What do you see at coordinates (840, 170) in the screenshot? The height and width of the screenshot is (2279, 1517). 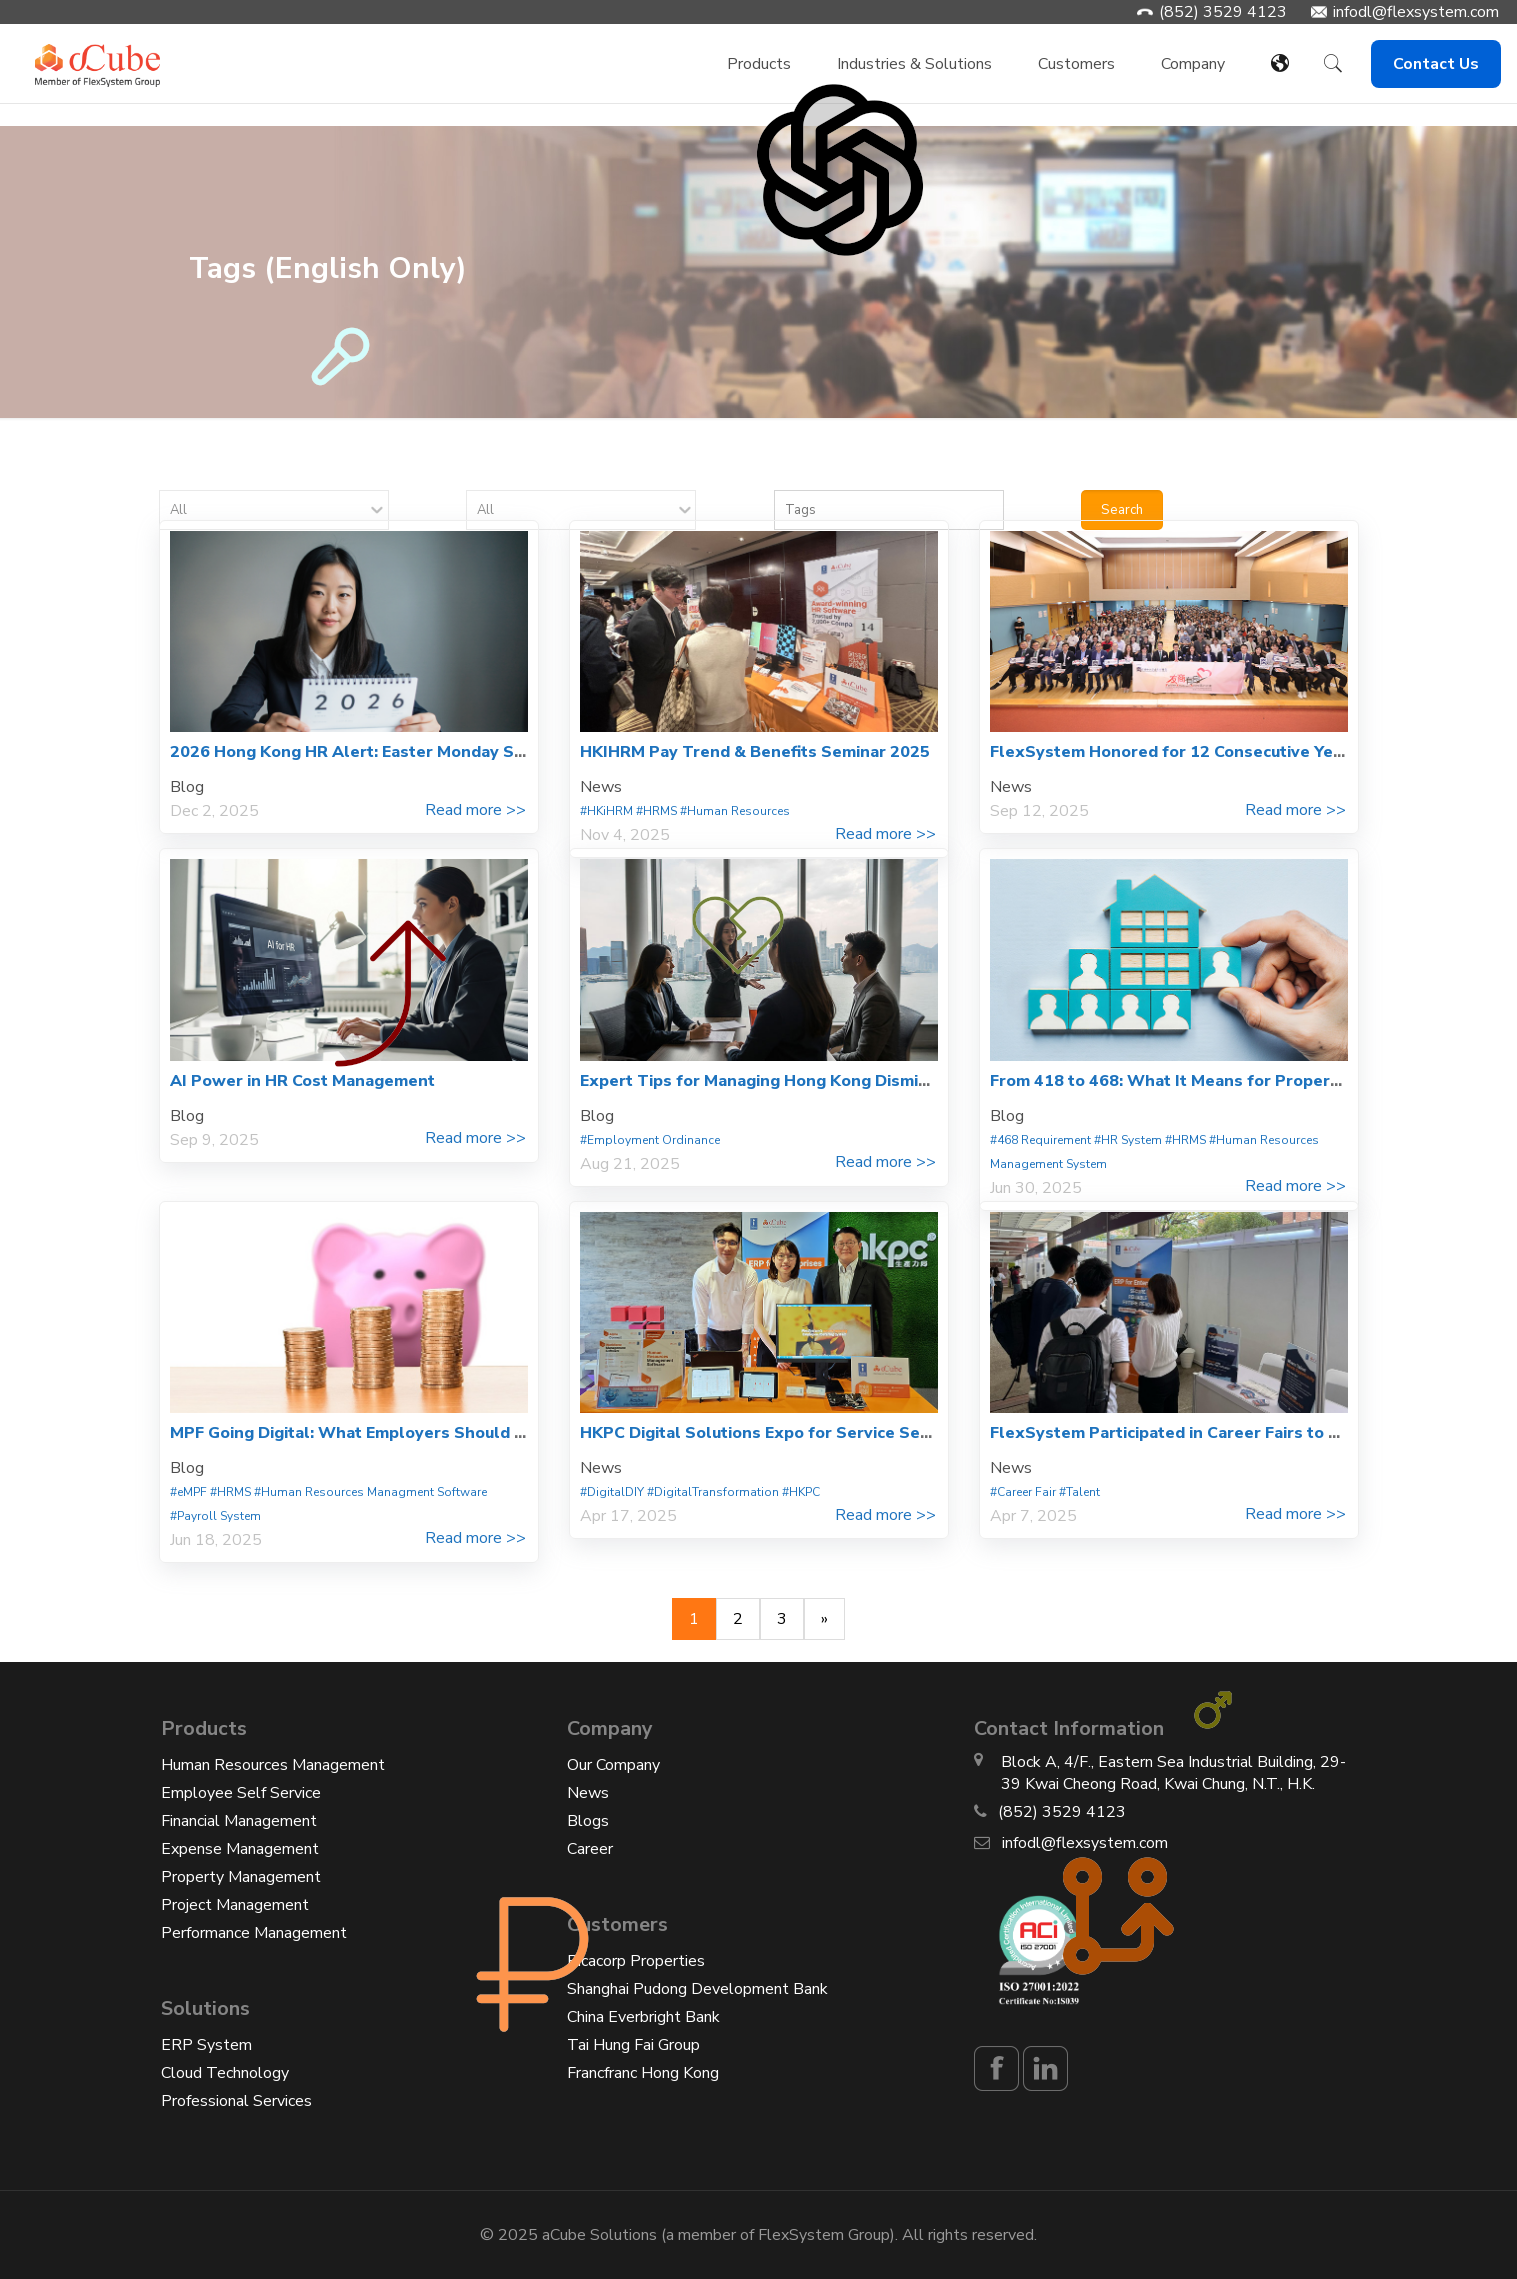 I see `access OpenAI services or ChatGPT` at bounding box center [840, 170].